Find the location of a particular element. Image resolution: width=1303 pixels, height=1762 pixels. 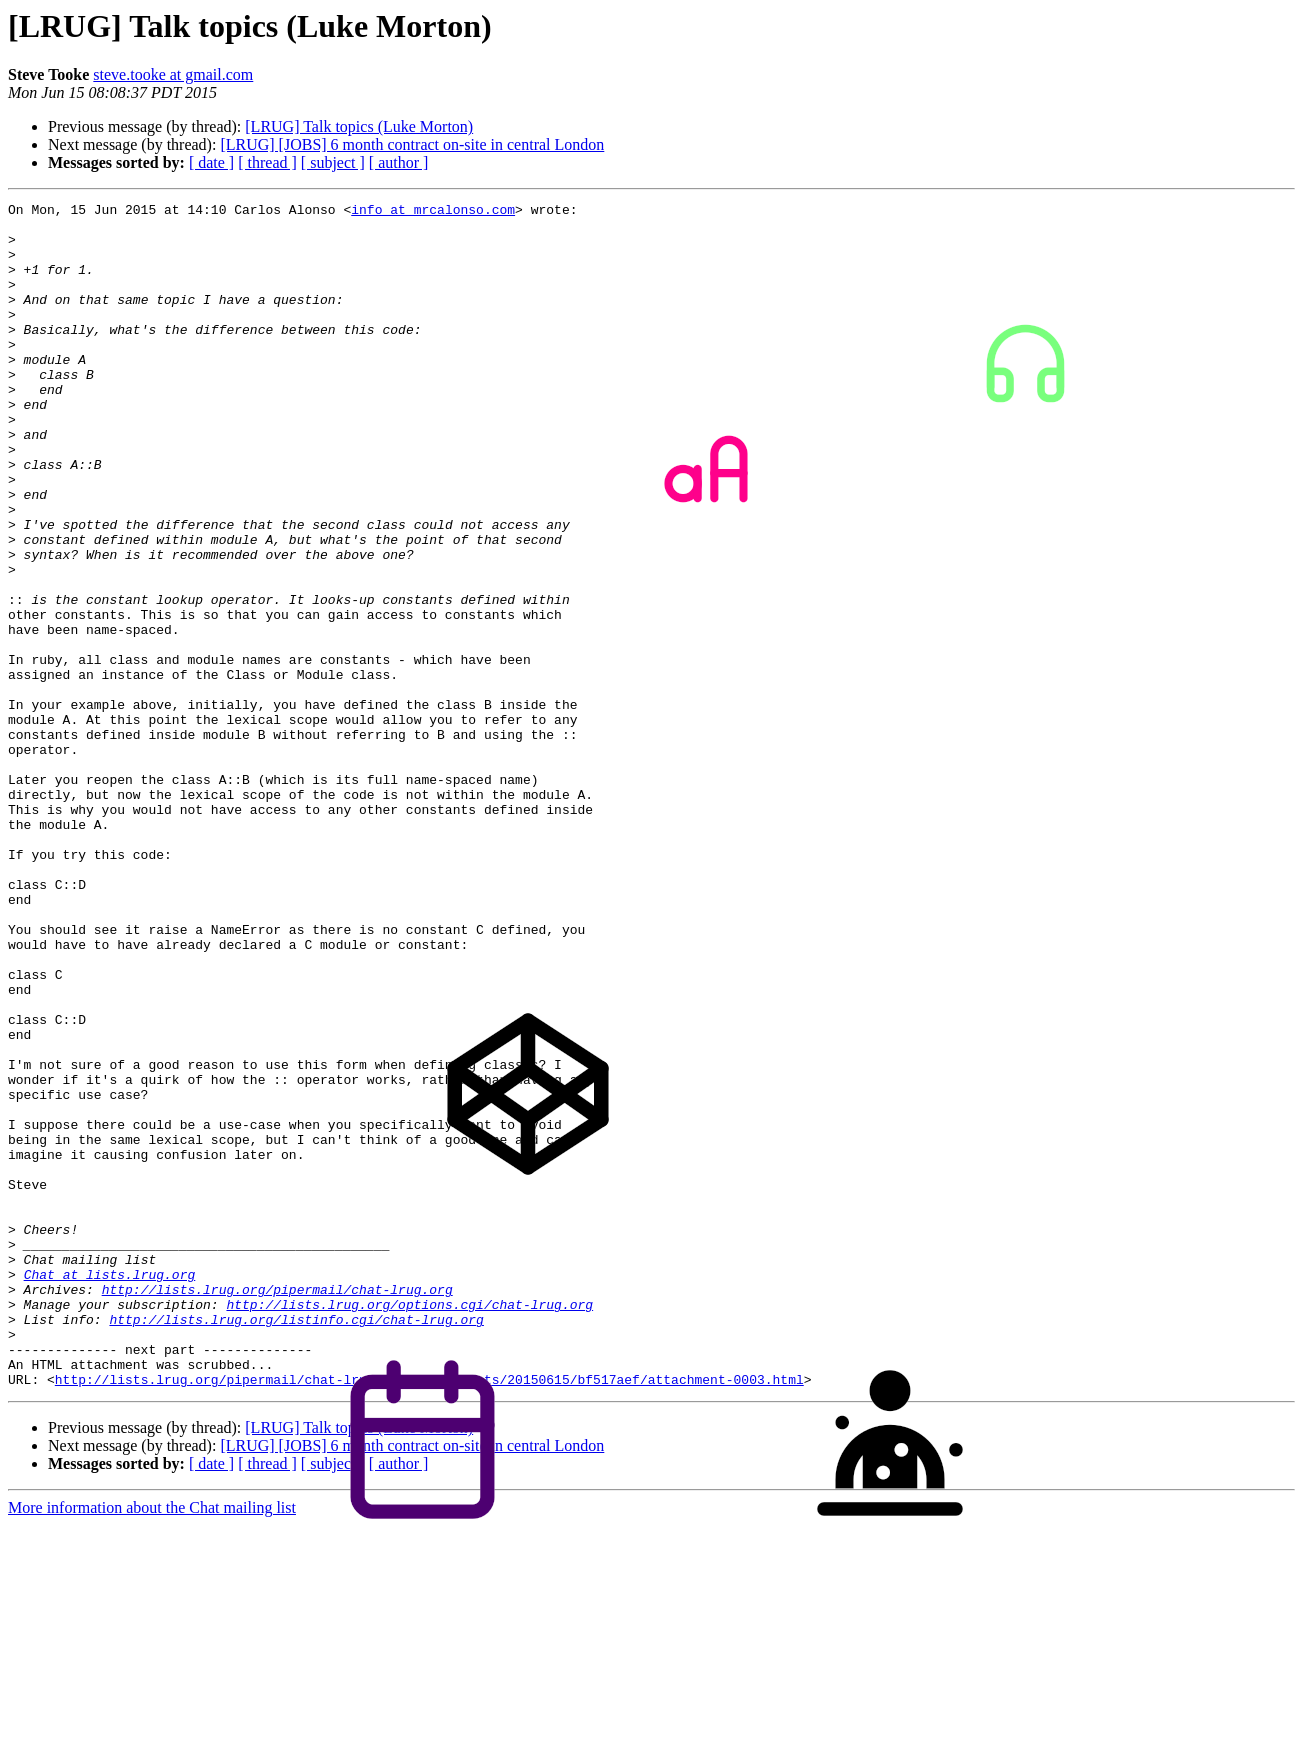

view medical diagnoses or health records is located at coordinates (890, 1443).